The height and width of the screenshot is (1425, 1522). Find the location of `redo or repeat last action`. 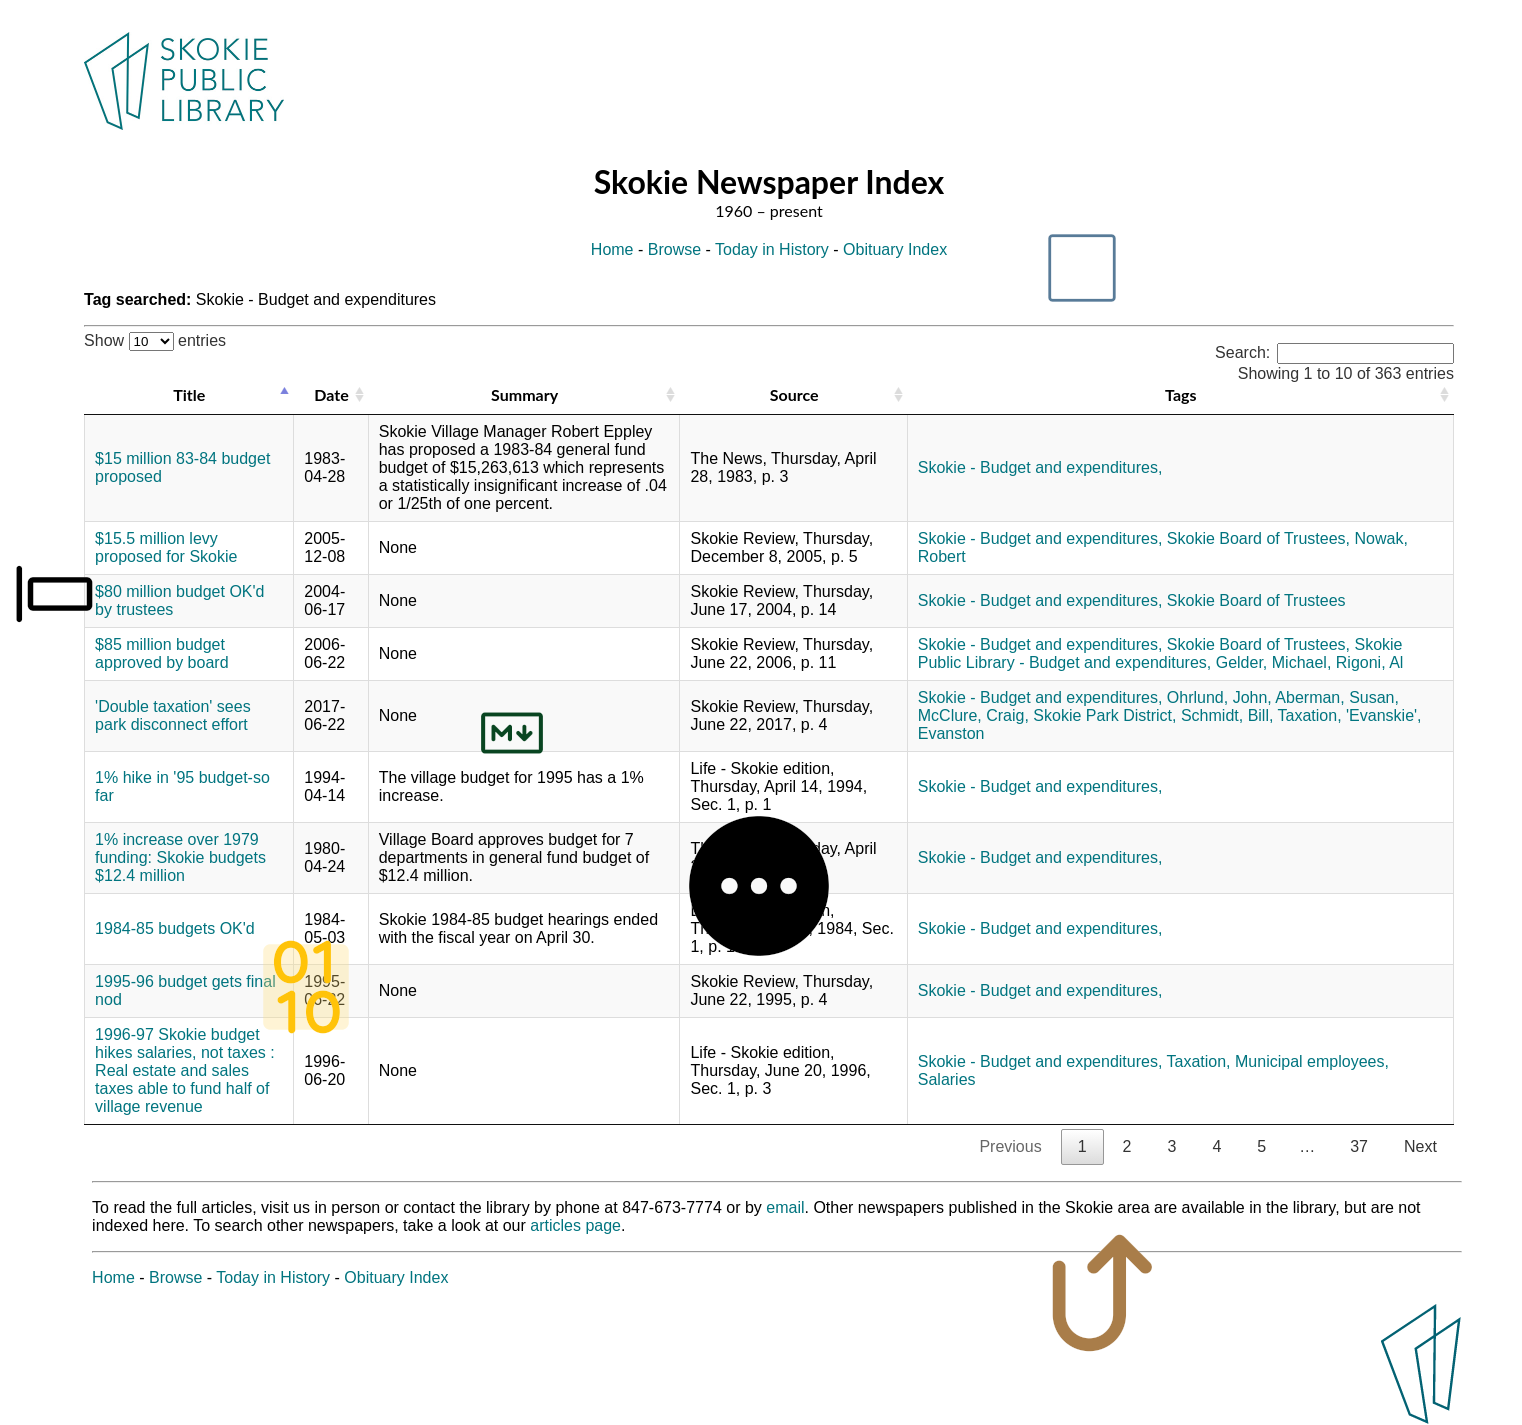

redo or repeat last action is located at coordinates (1098, 1293).